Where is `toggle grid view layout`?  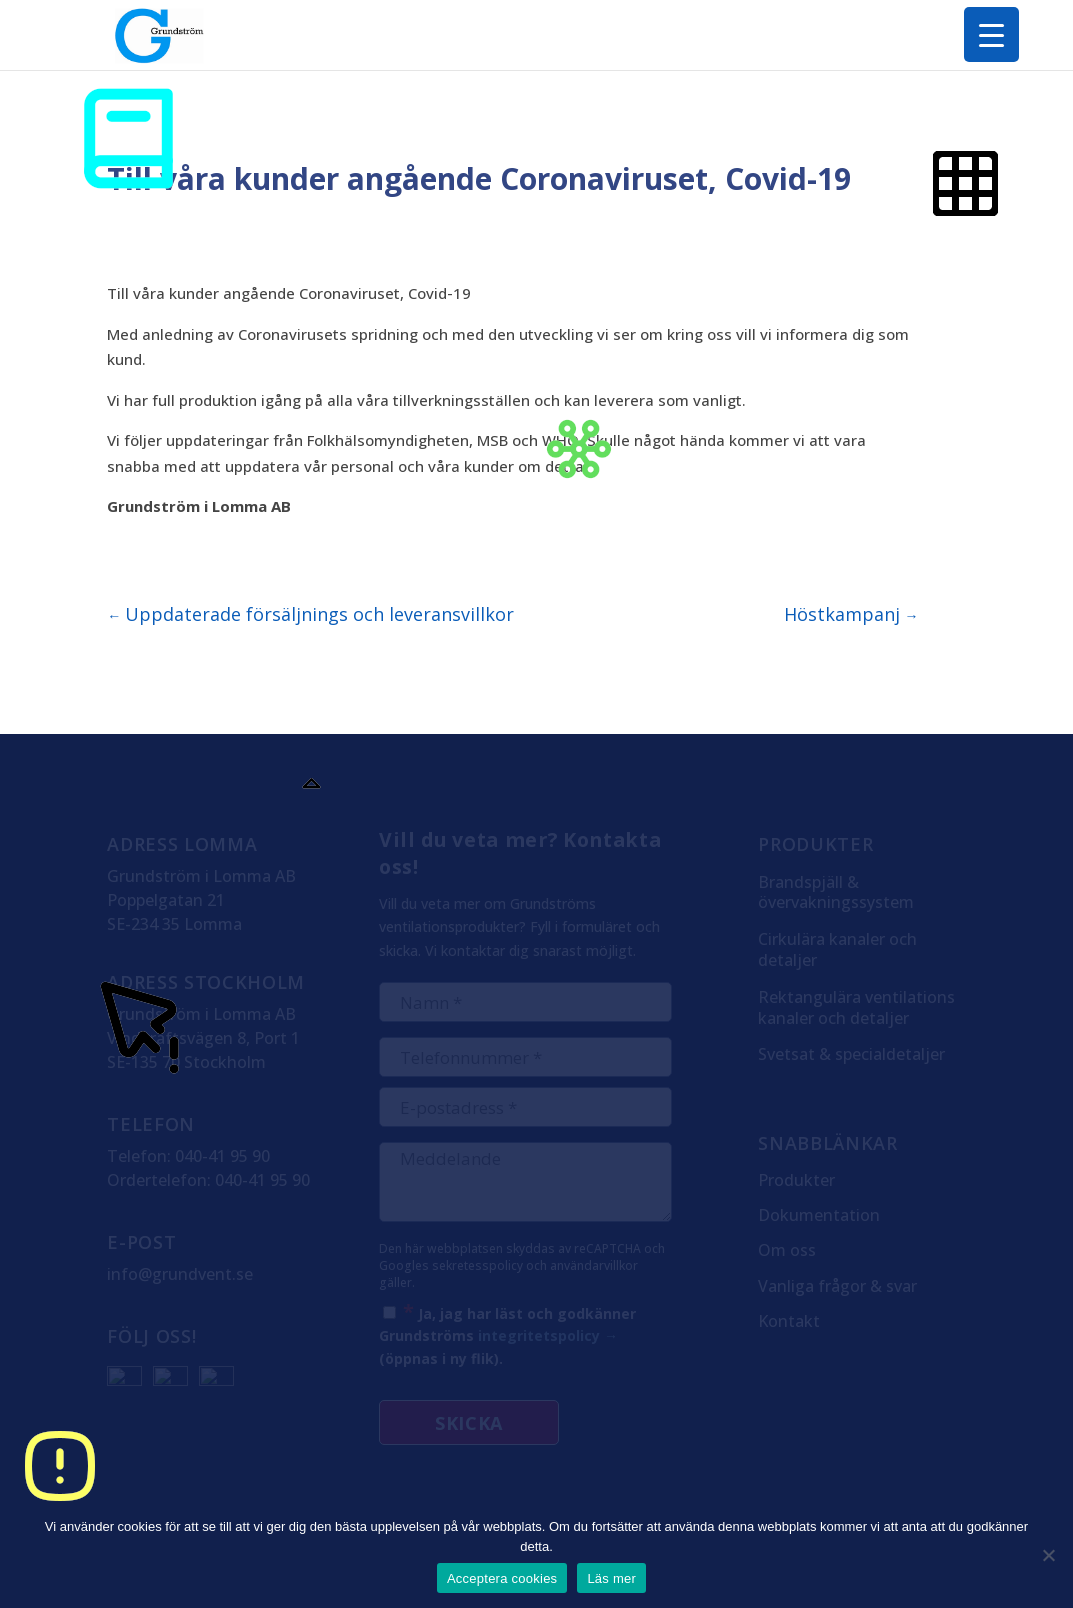 toggle grid view layout is located at coordinates (965, 183).